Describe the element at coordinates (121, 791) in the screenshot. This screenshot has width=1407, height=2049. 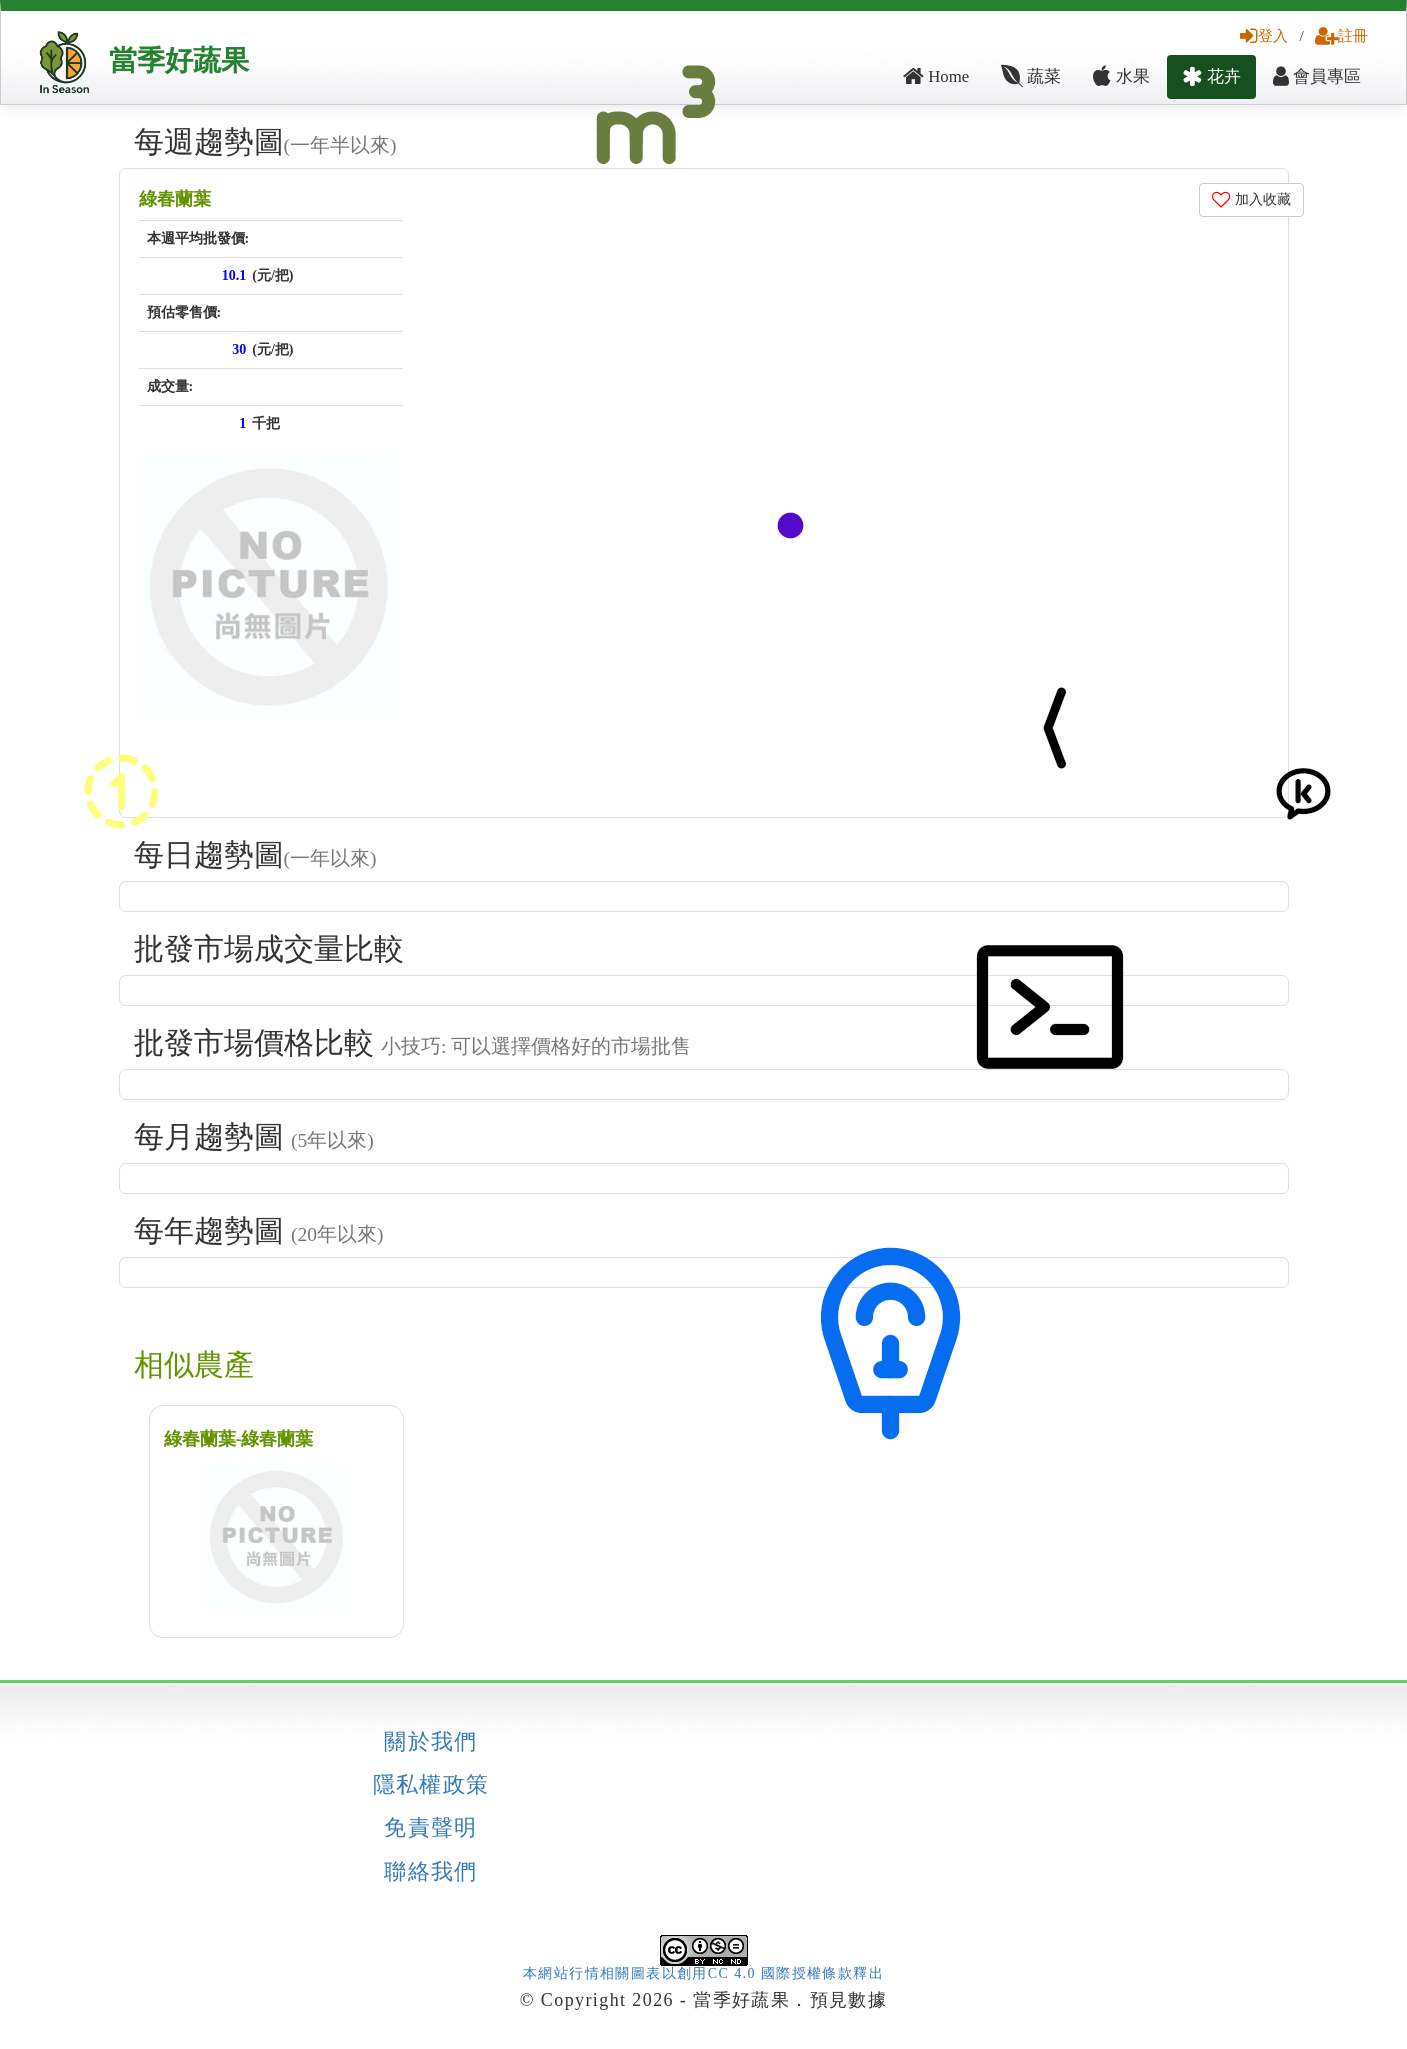
I see `indicates step one in a multi-step process` at that location.